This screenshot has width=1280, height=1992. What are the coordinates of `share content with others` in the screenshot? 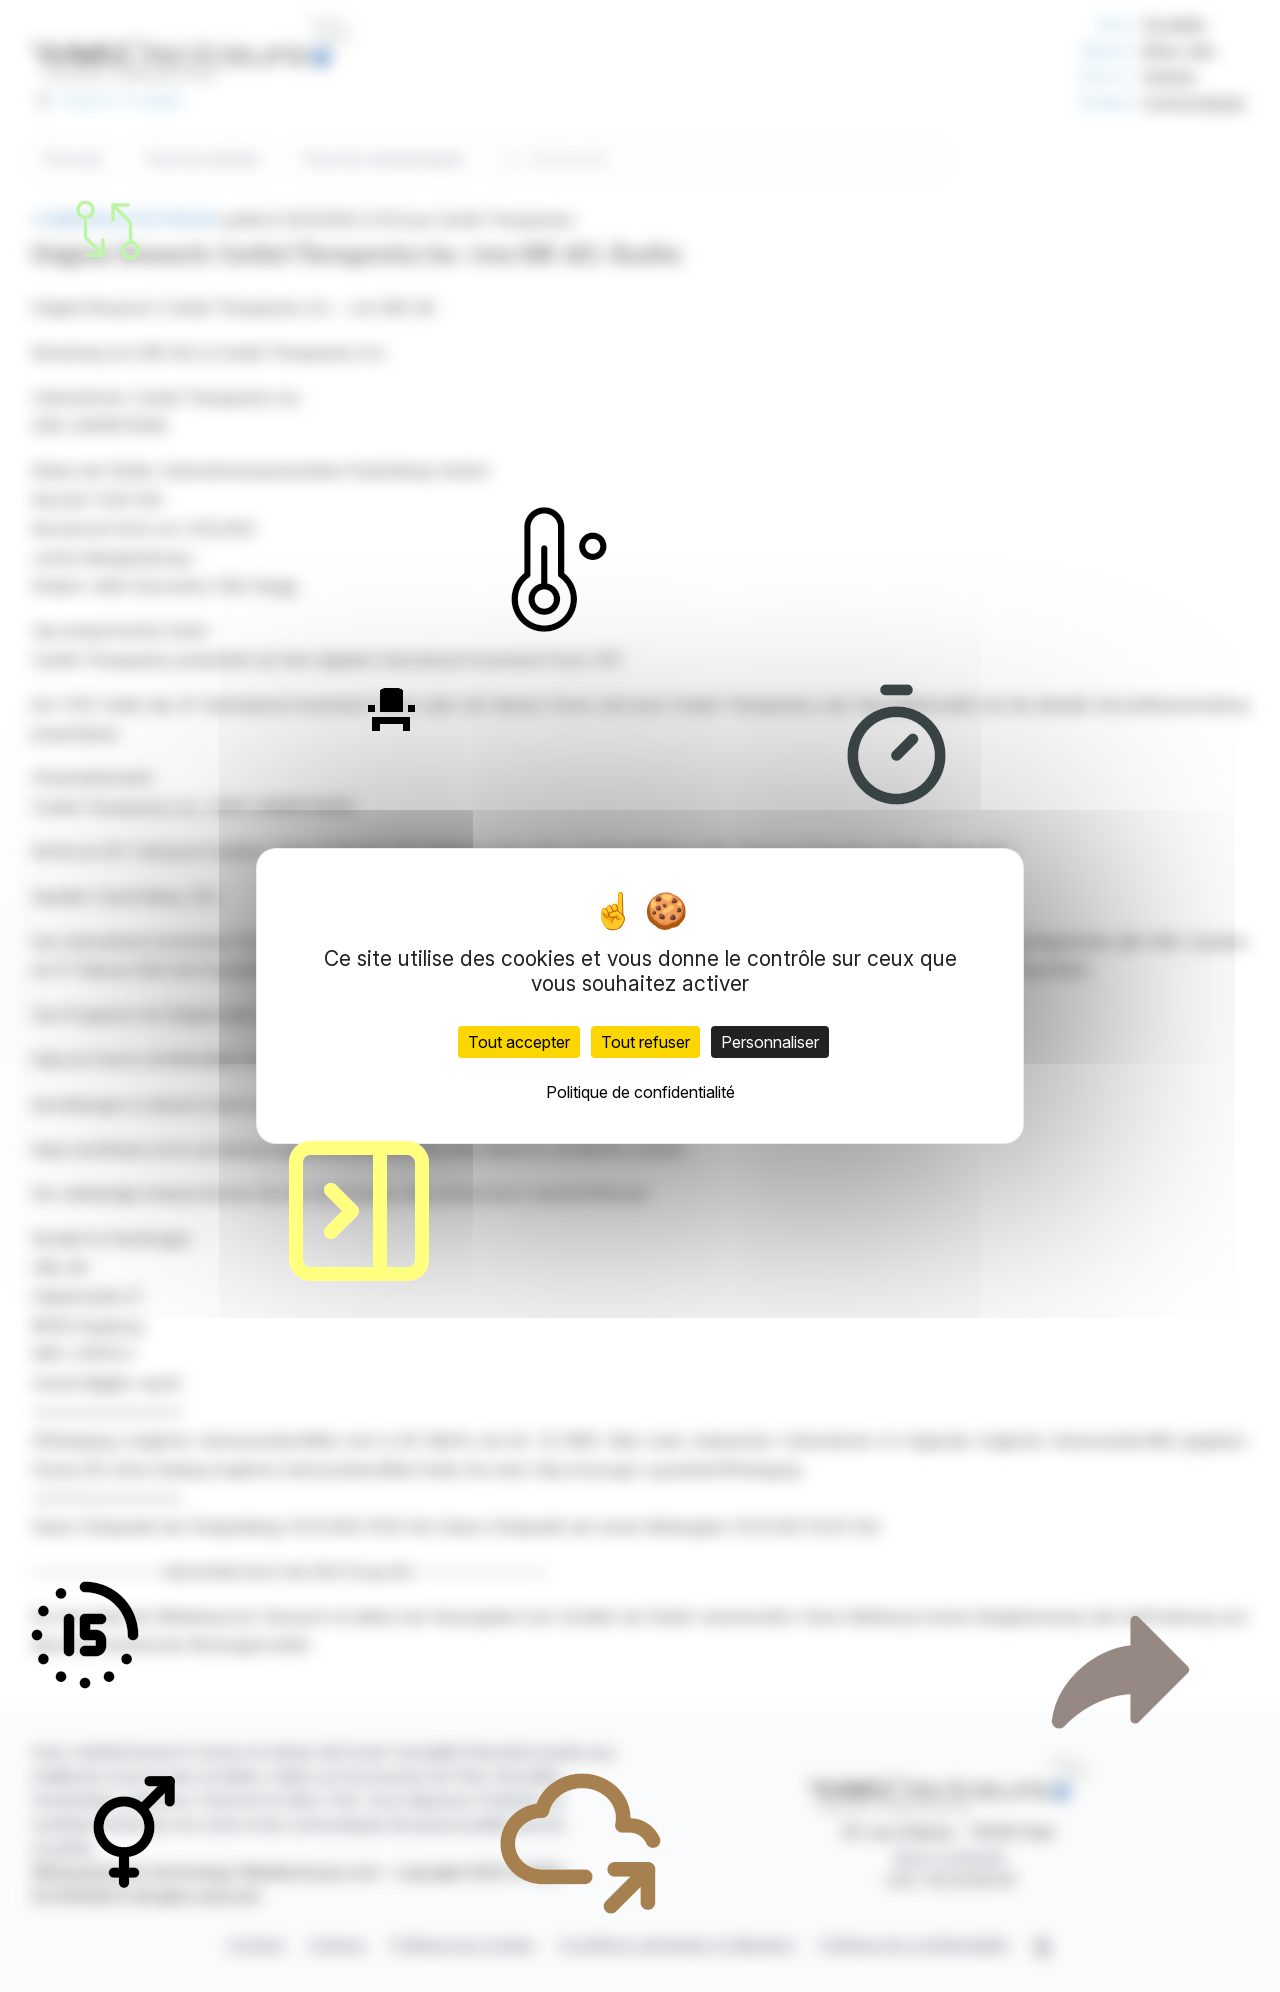 It's located at (1120, 1679).